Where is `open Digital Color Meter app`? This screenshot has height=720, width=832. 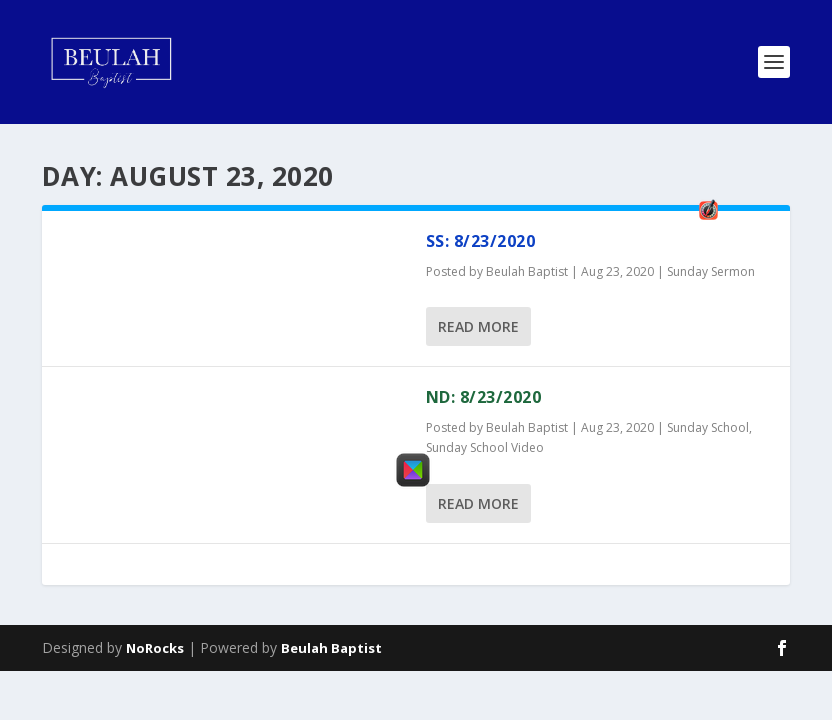
open Digital Color Meter app is located at coordinates (708, 210).